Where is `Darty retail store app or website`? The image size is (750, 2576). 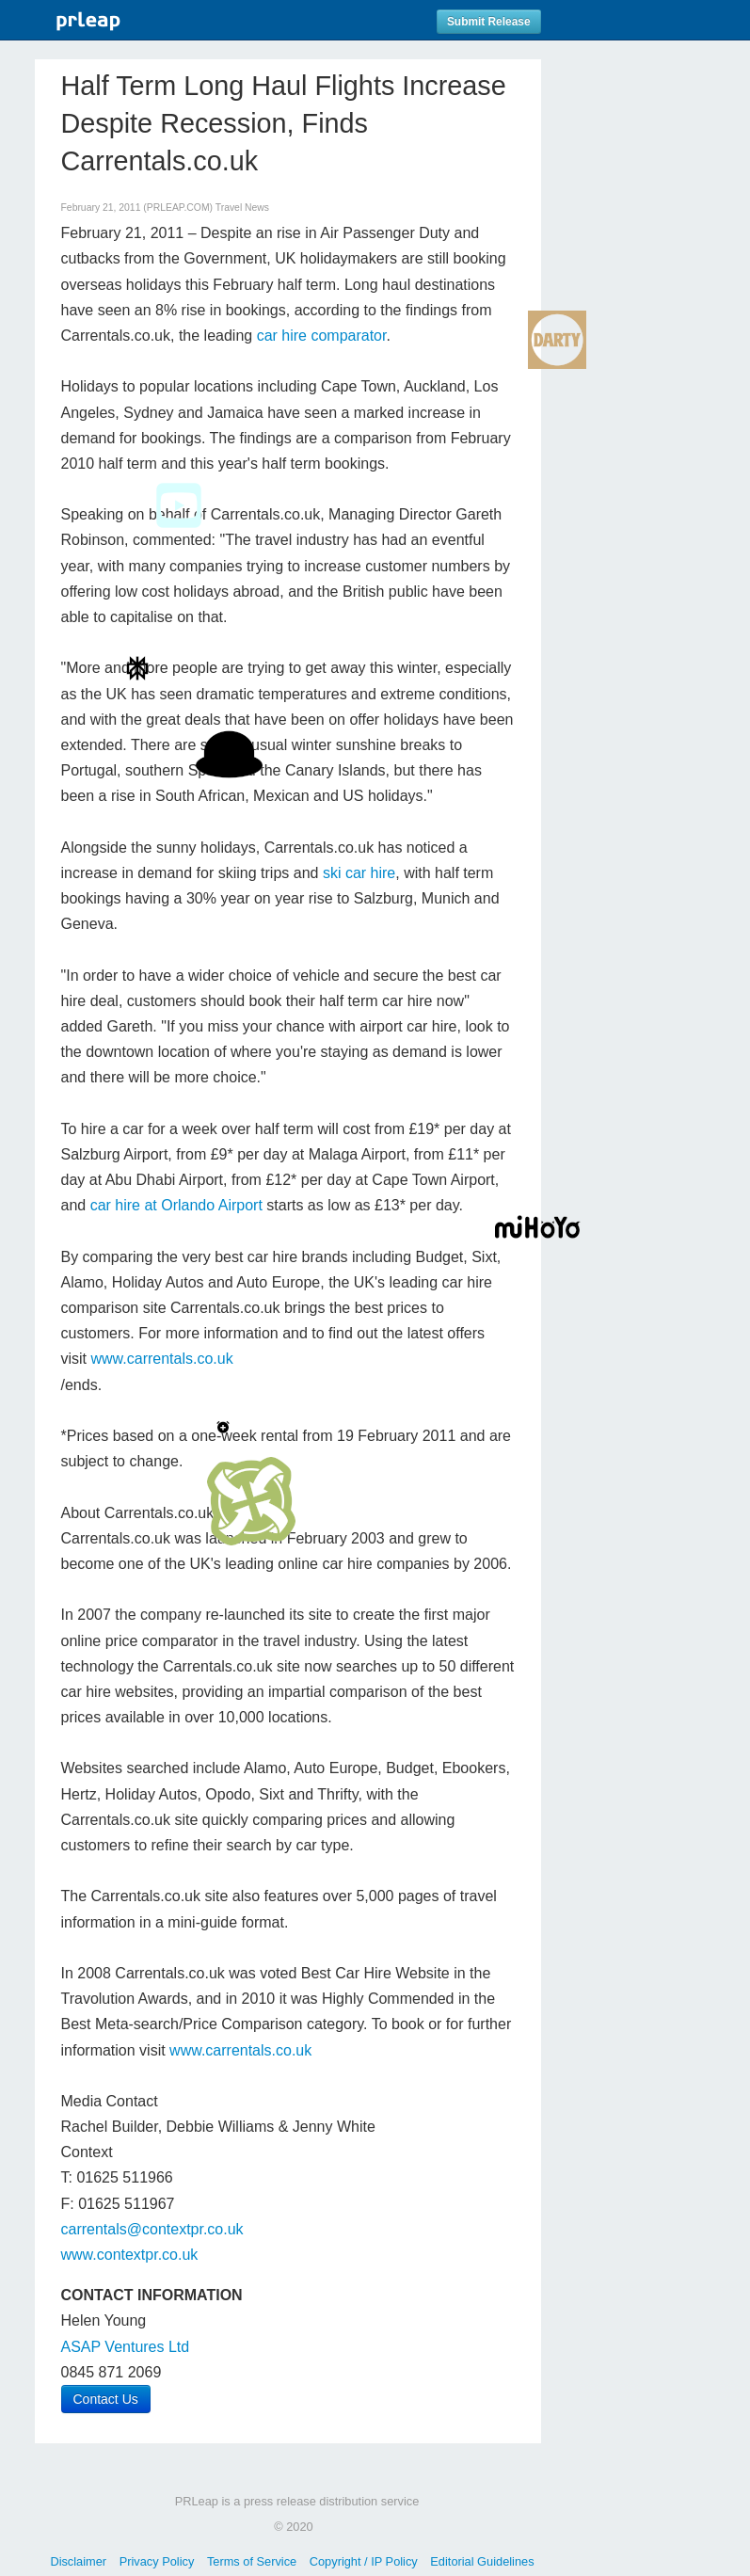
Darty retail store app or website is located at coordinates (557, 340).